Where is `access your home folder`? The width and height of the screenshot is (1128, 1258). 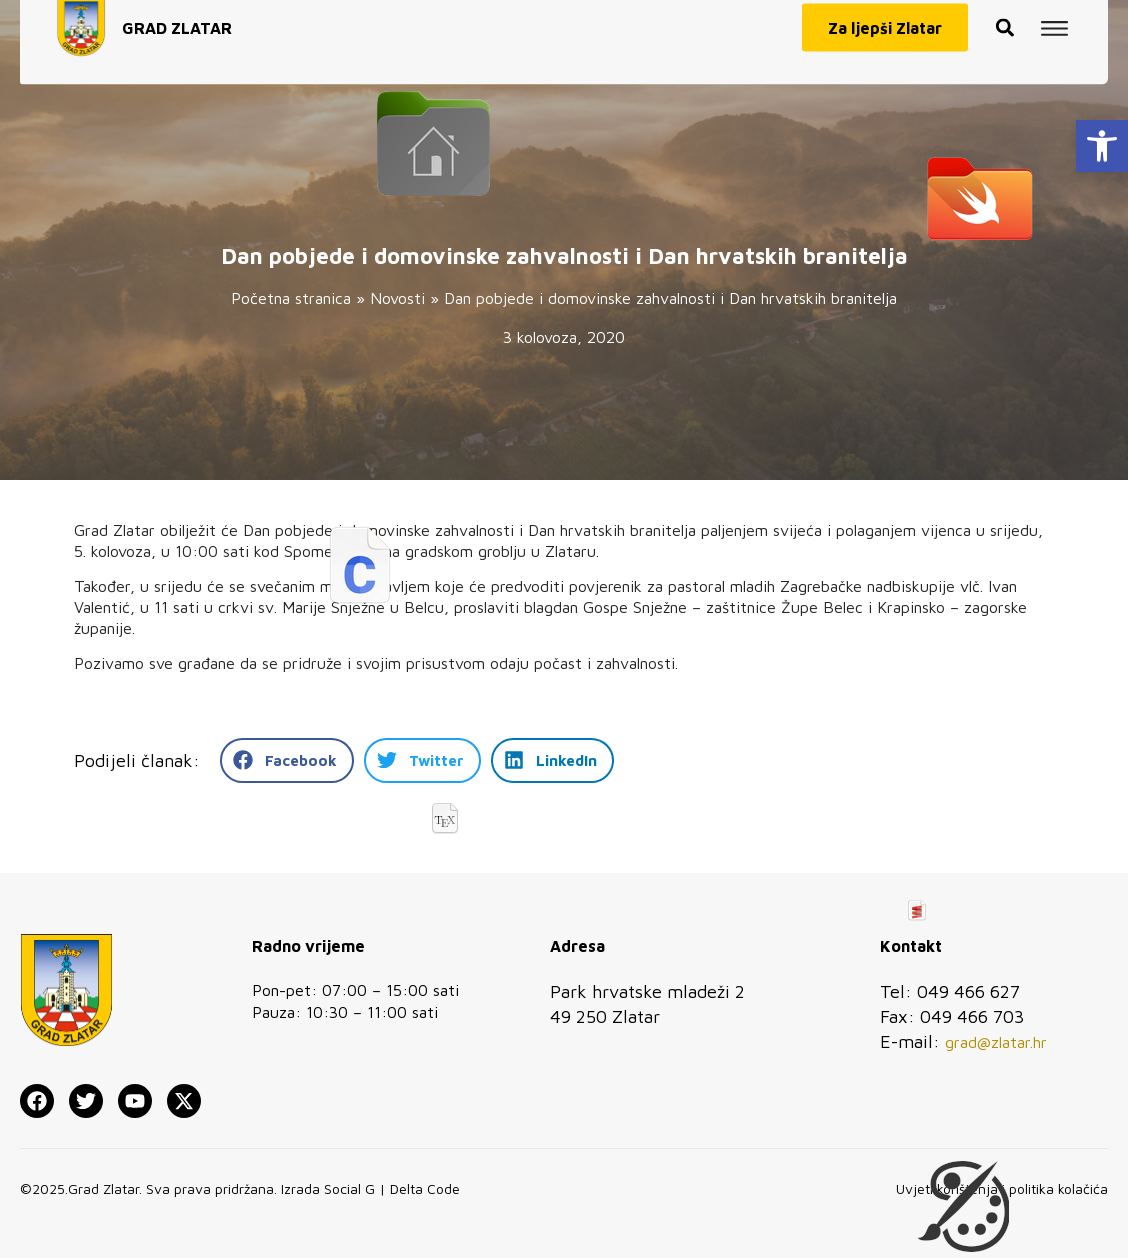
access your home folder is located at coordinates (433, 143).